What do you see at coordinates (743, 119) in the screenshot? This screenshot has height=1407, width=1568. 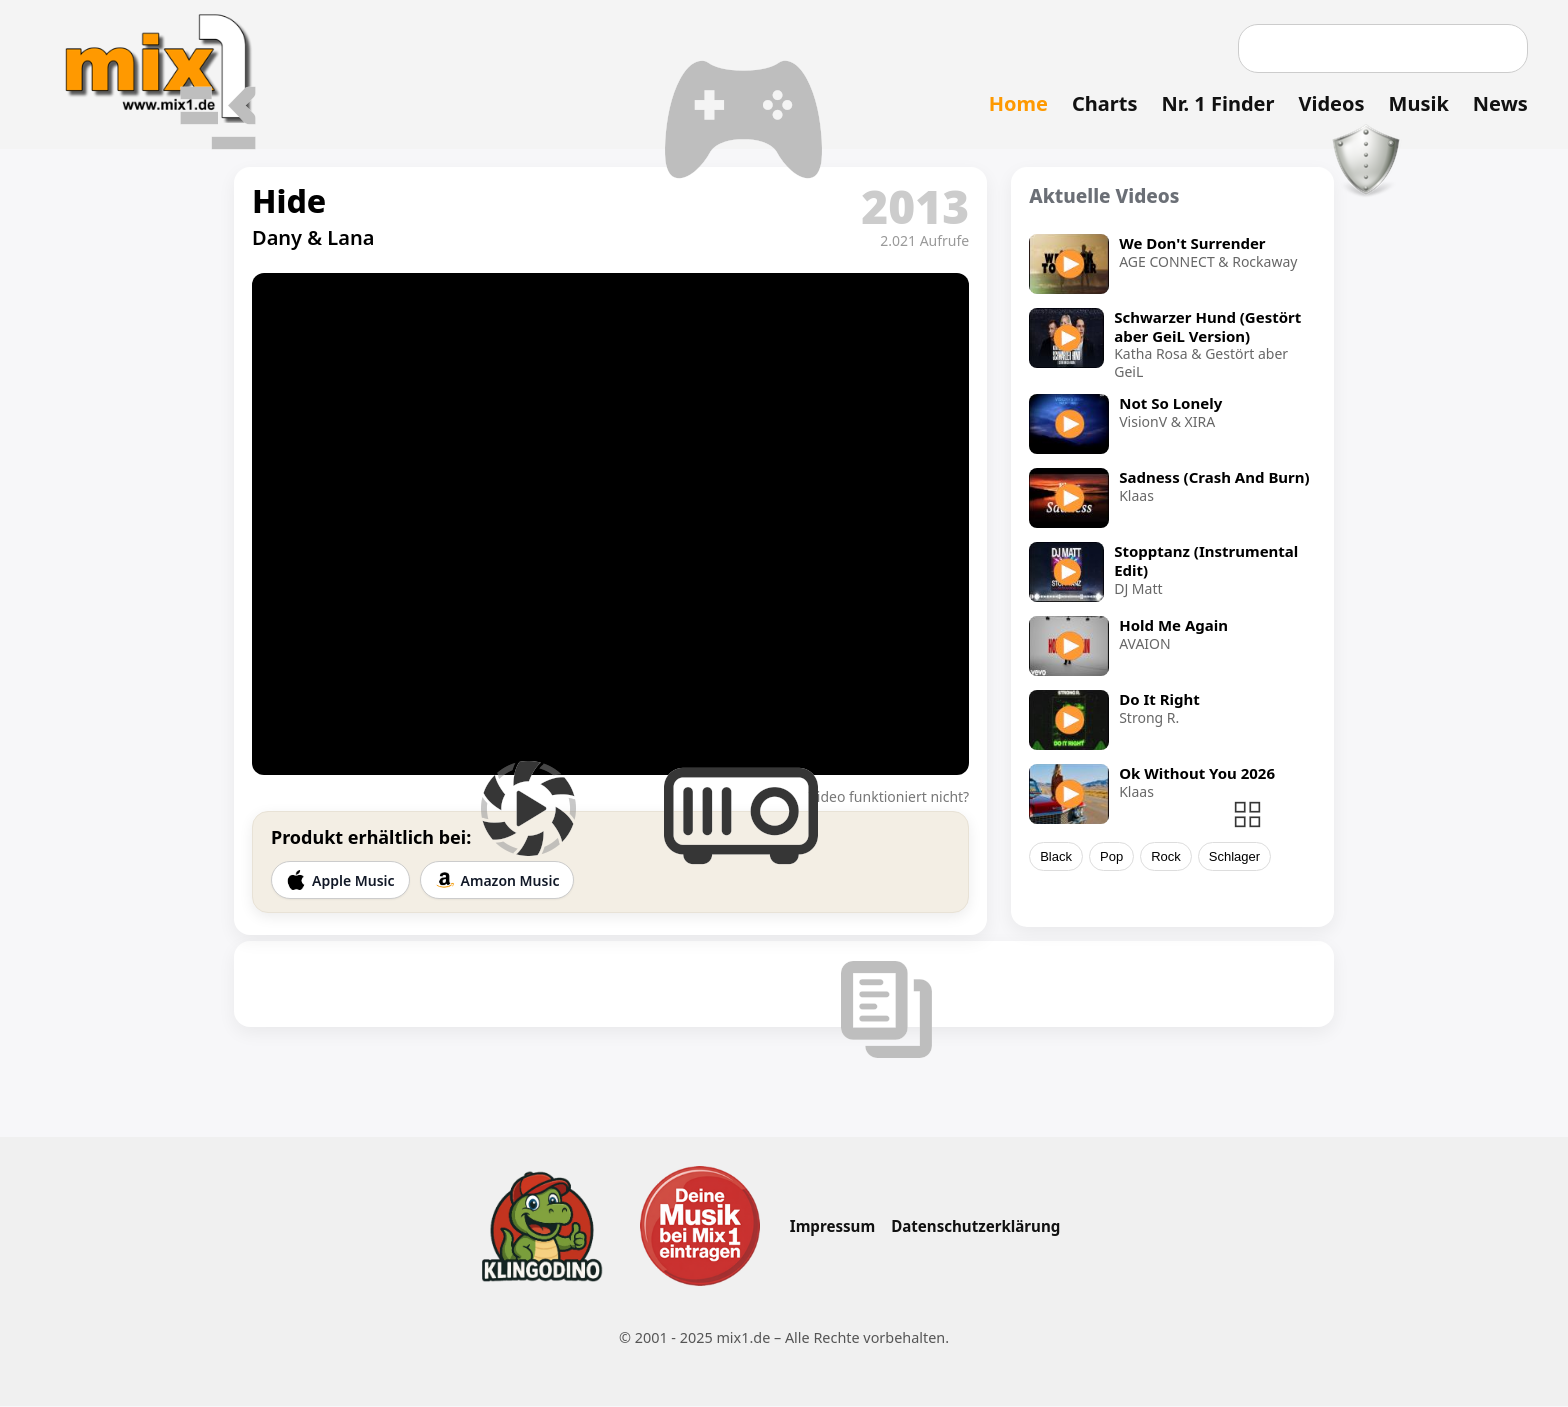 I see `open games or gaming applications` at bounding box center [743, 119].